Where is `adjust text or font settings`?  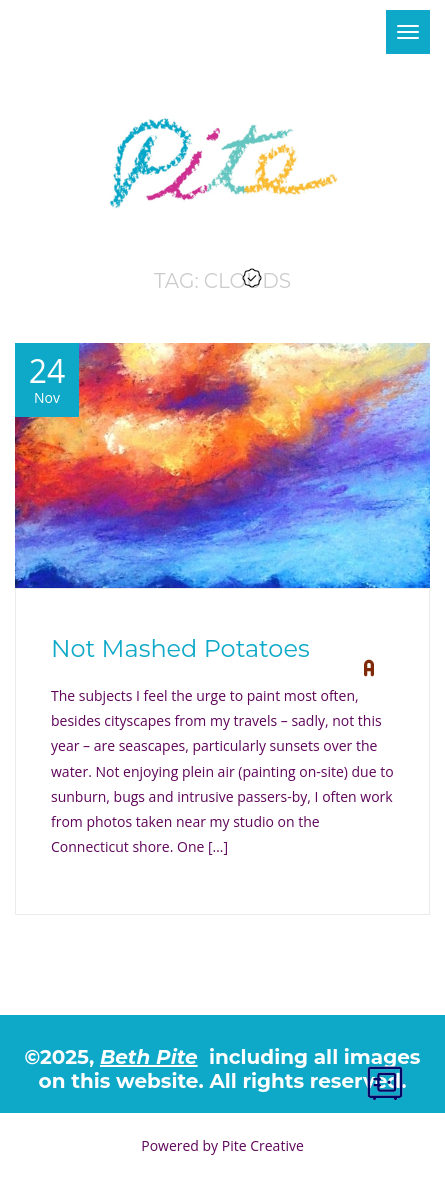
adjust text or font settings is located at coordinates (369, 668).